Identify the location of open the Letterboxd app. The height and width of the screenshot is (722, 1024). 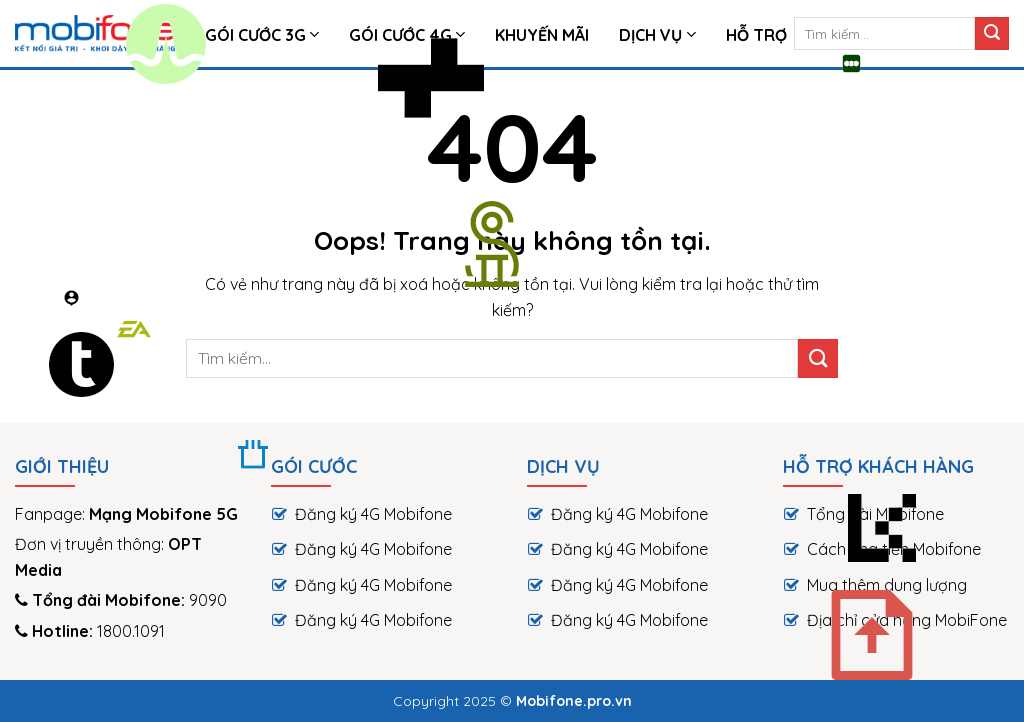
(851, 63).